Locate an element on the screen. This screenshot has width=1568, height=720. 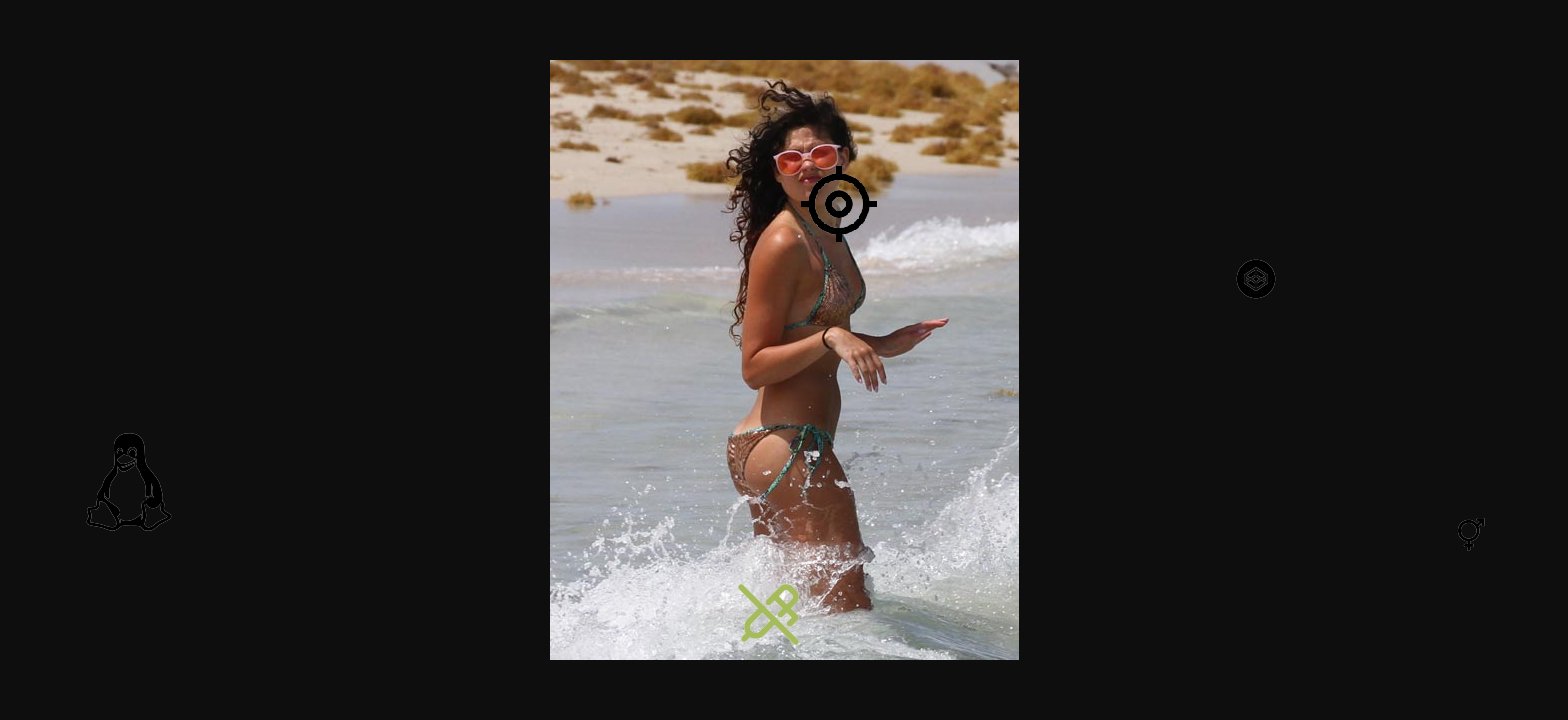
indicates Linux operating system compatibility is located at coordinates (129, 482).